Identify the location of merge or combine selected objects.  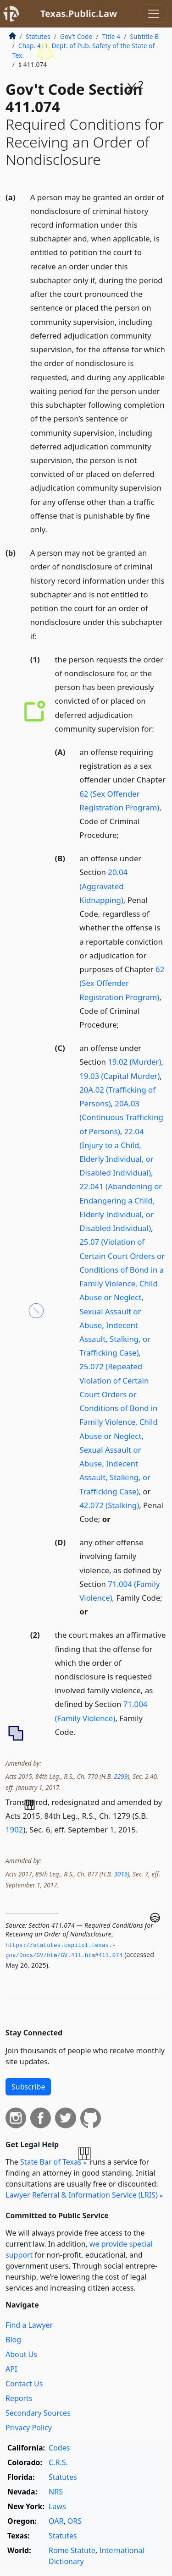
(16, 1733).